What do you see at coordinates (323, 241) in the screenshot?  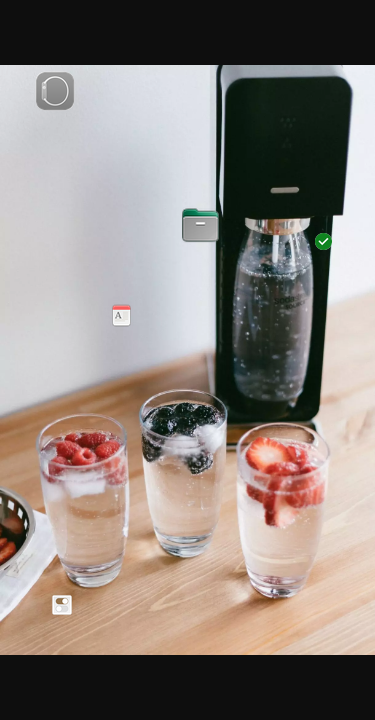 I see `confirm or accept an action` at bounding box center [323, 241].